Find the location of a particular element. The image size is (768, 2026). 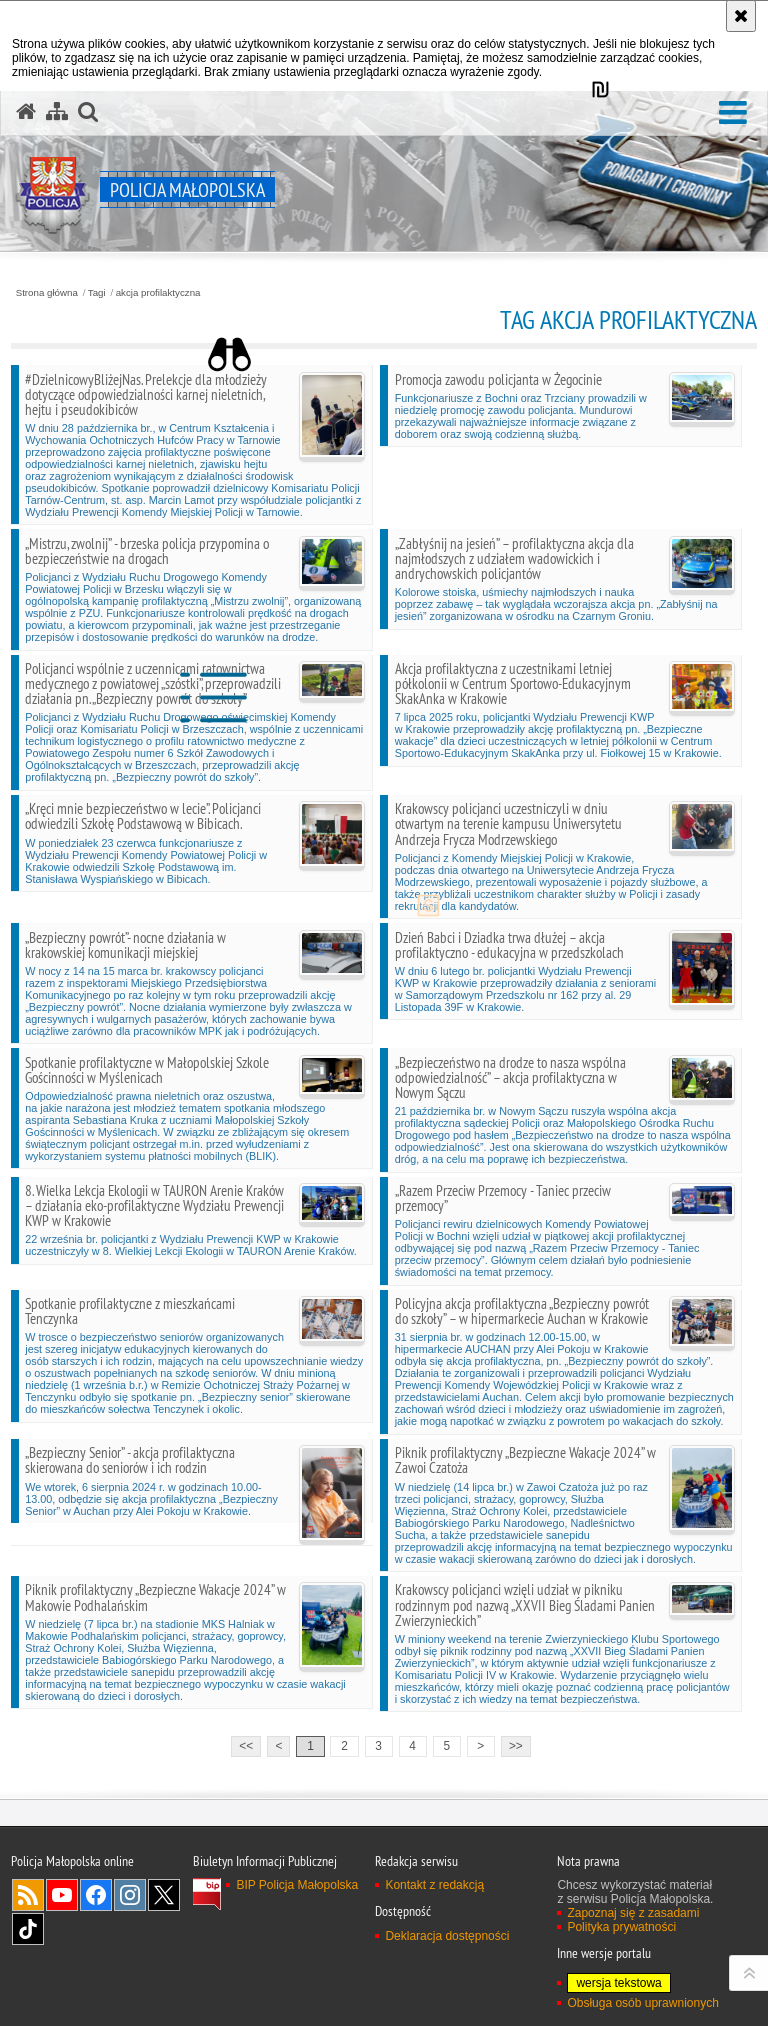

indicates Israeli shekel currency is located at coordinates (600, 89).